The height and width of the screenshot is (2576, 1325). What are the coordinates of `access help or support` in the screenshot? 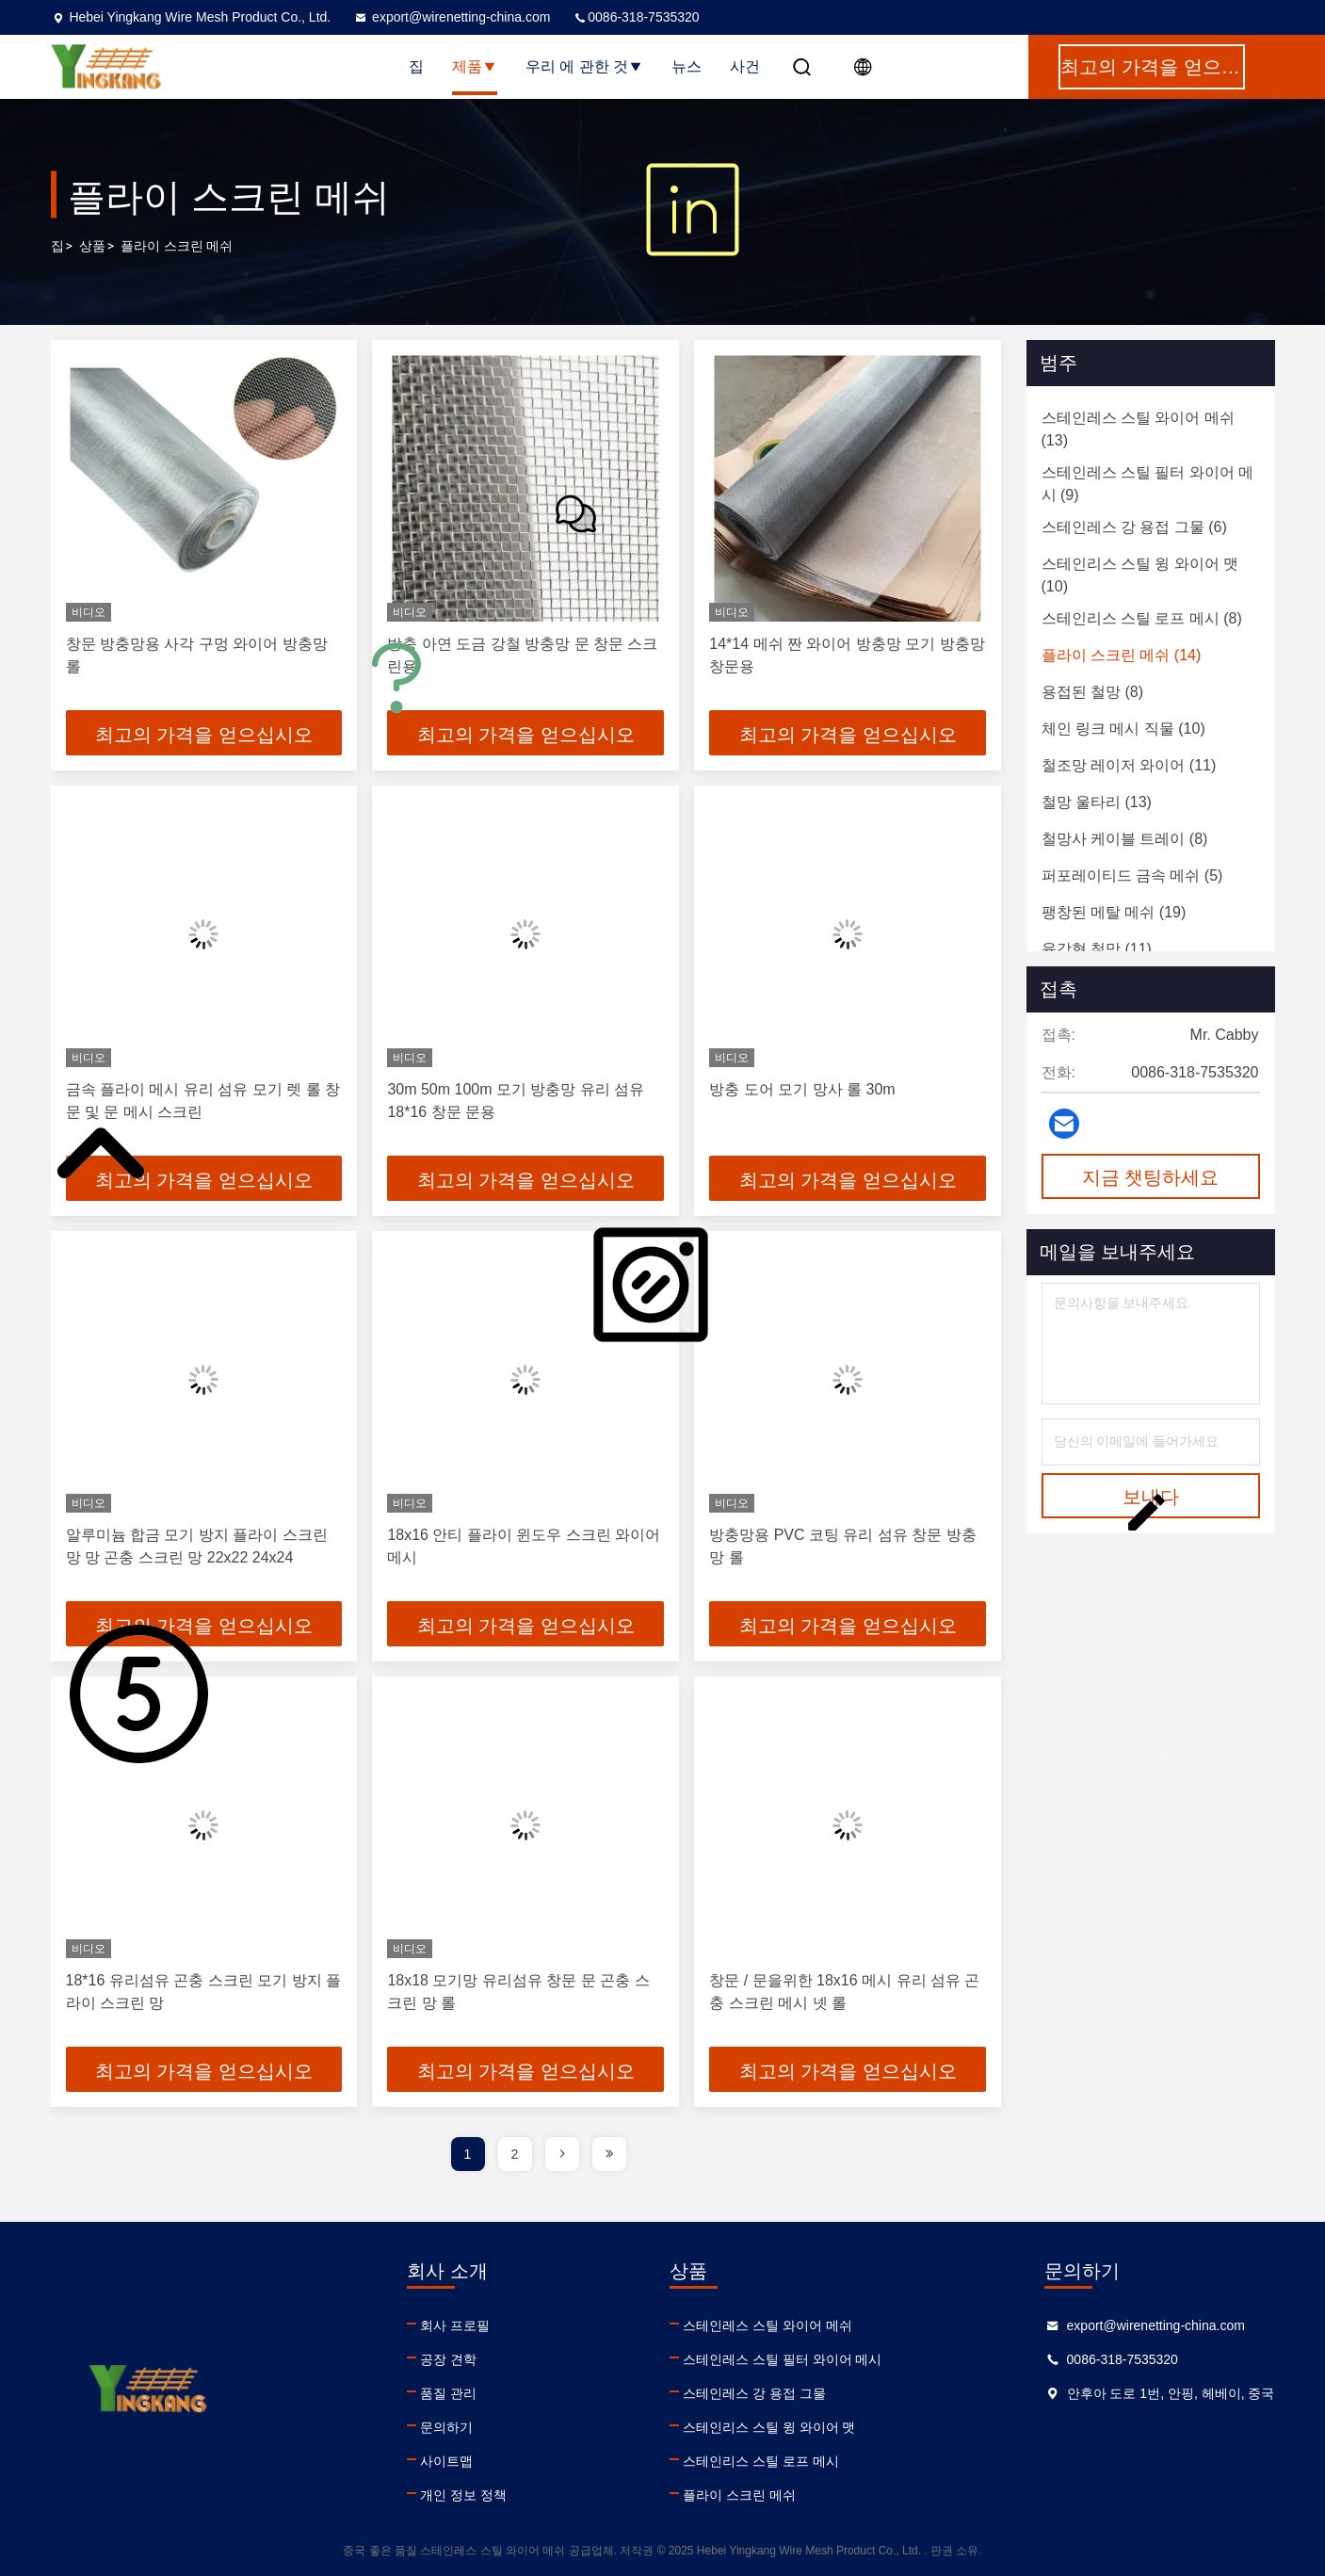 It's located at (396, 676).